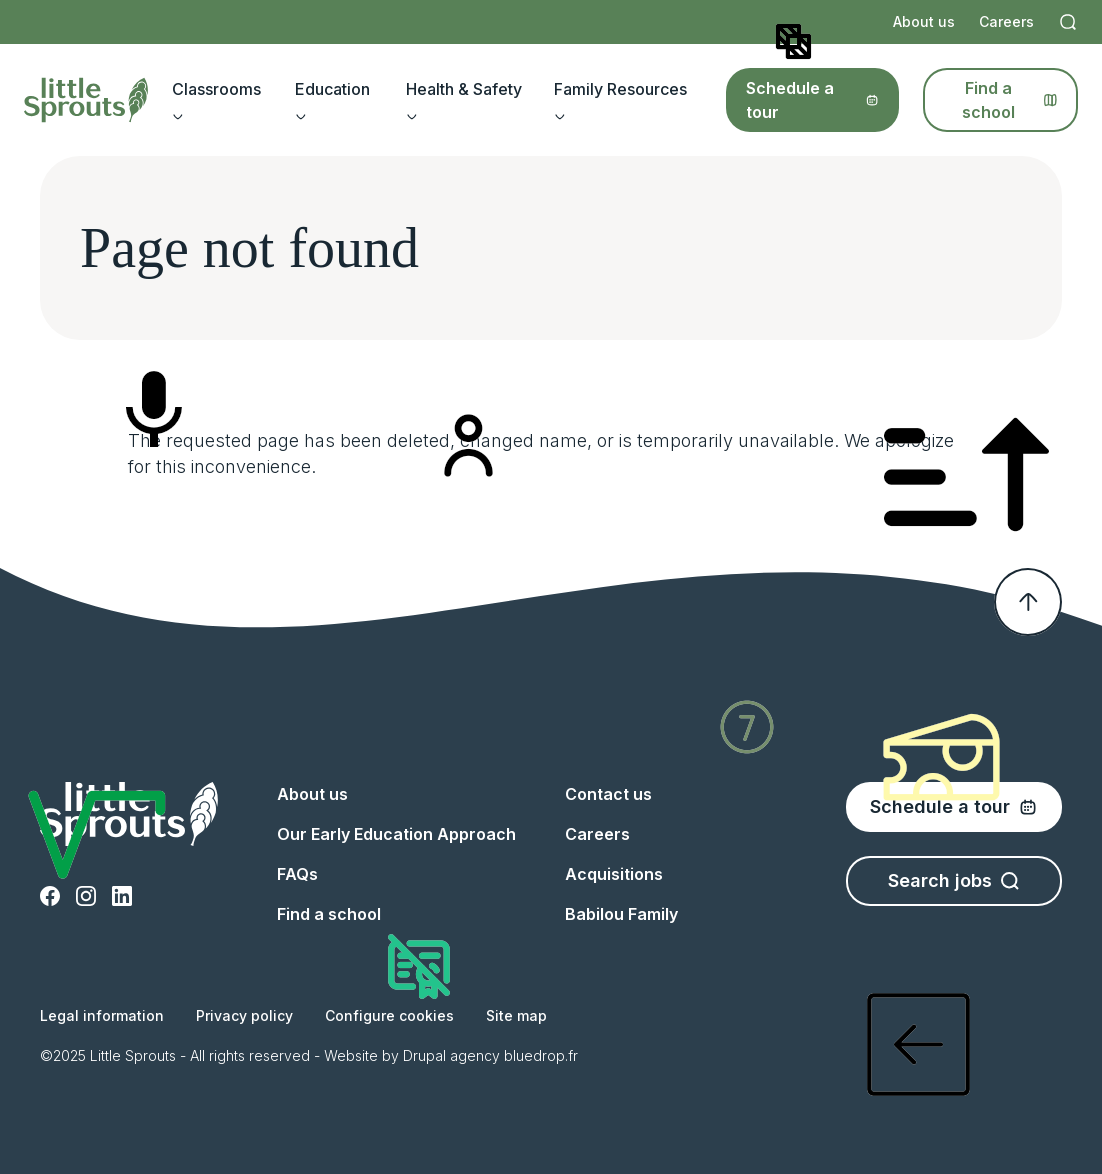 The image size is (1102, 1174). What do you see at coordinates (747, 727) in the screenshot?
I see `indicates step 7 in a numbered sequence or process` at bounding box center [747, 727].